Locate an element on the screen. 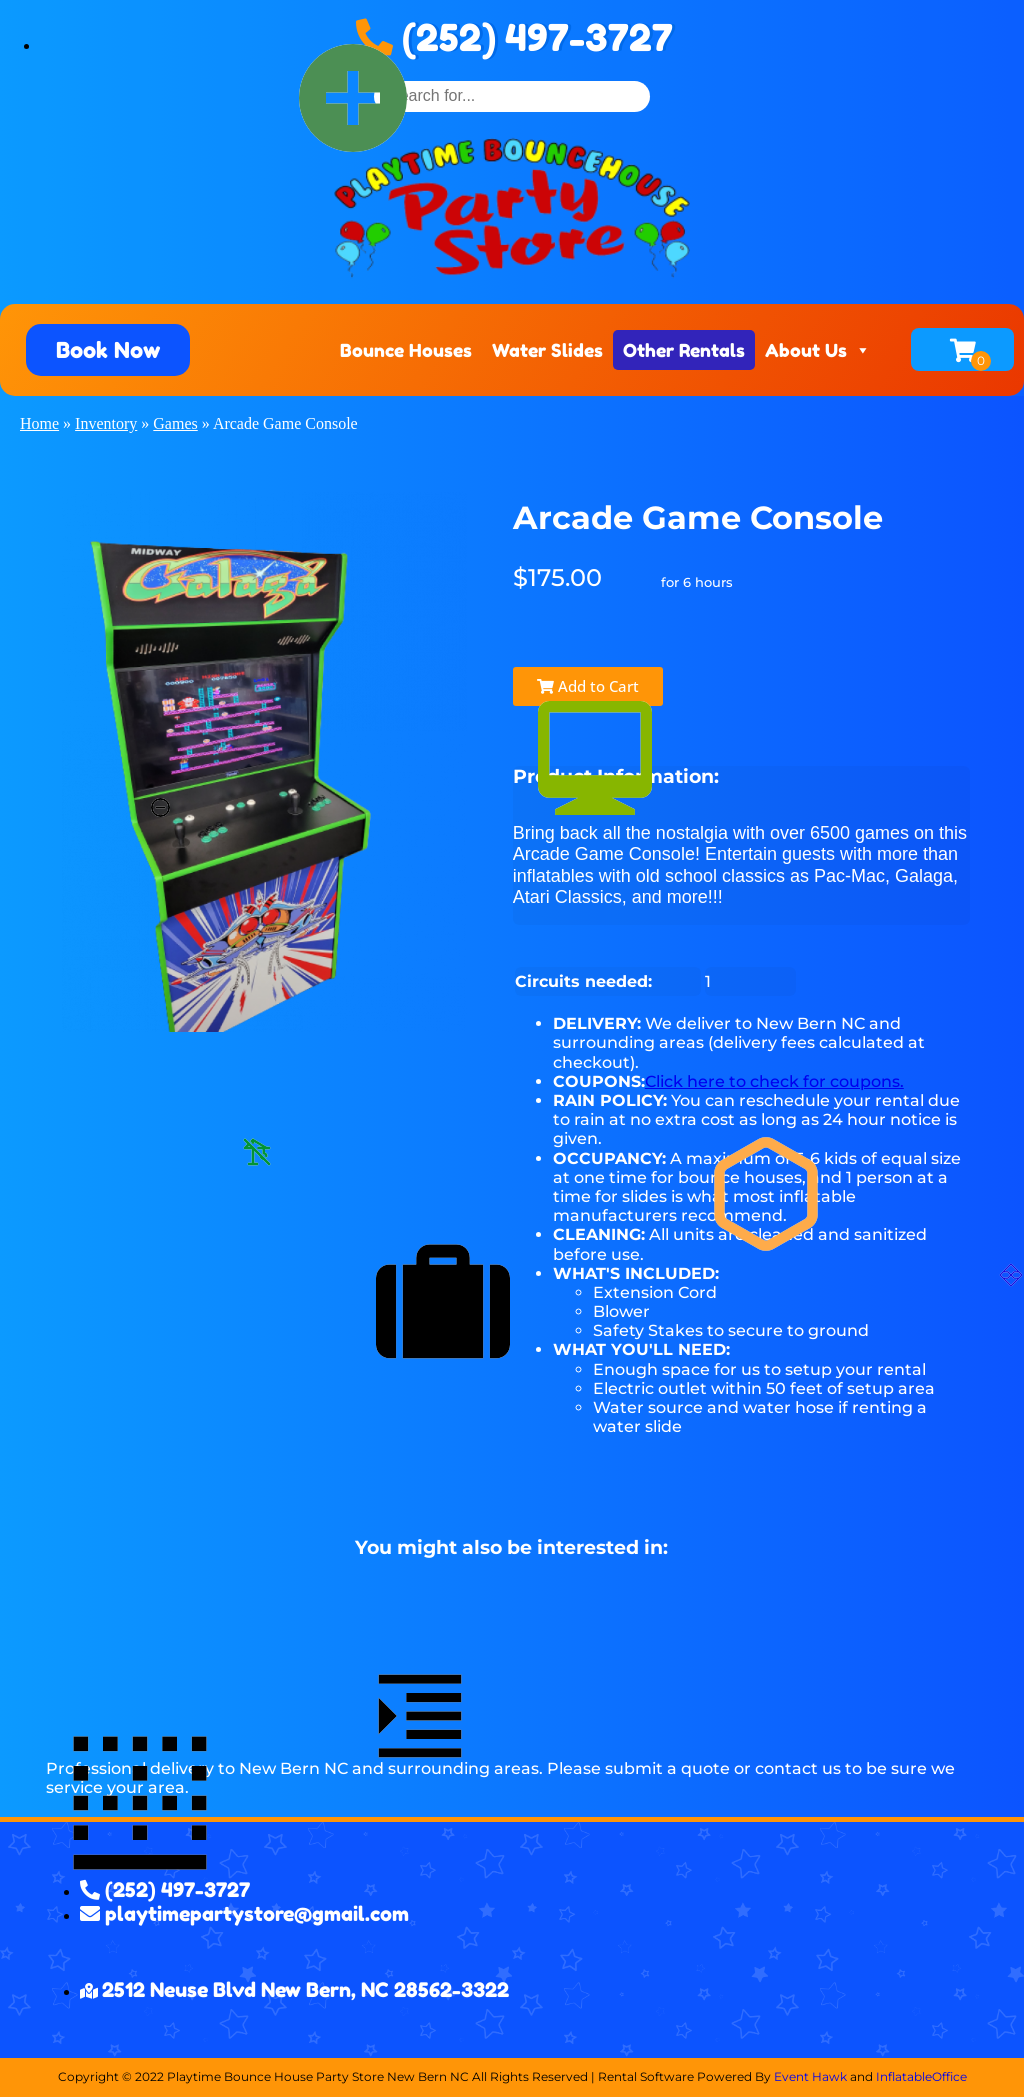 The width and height of the screenshot is (1024, 2097). remove an item from a list or cart is located at coordinates (160, 807).